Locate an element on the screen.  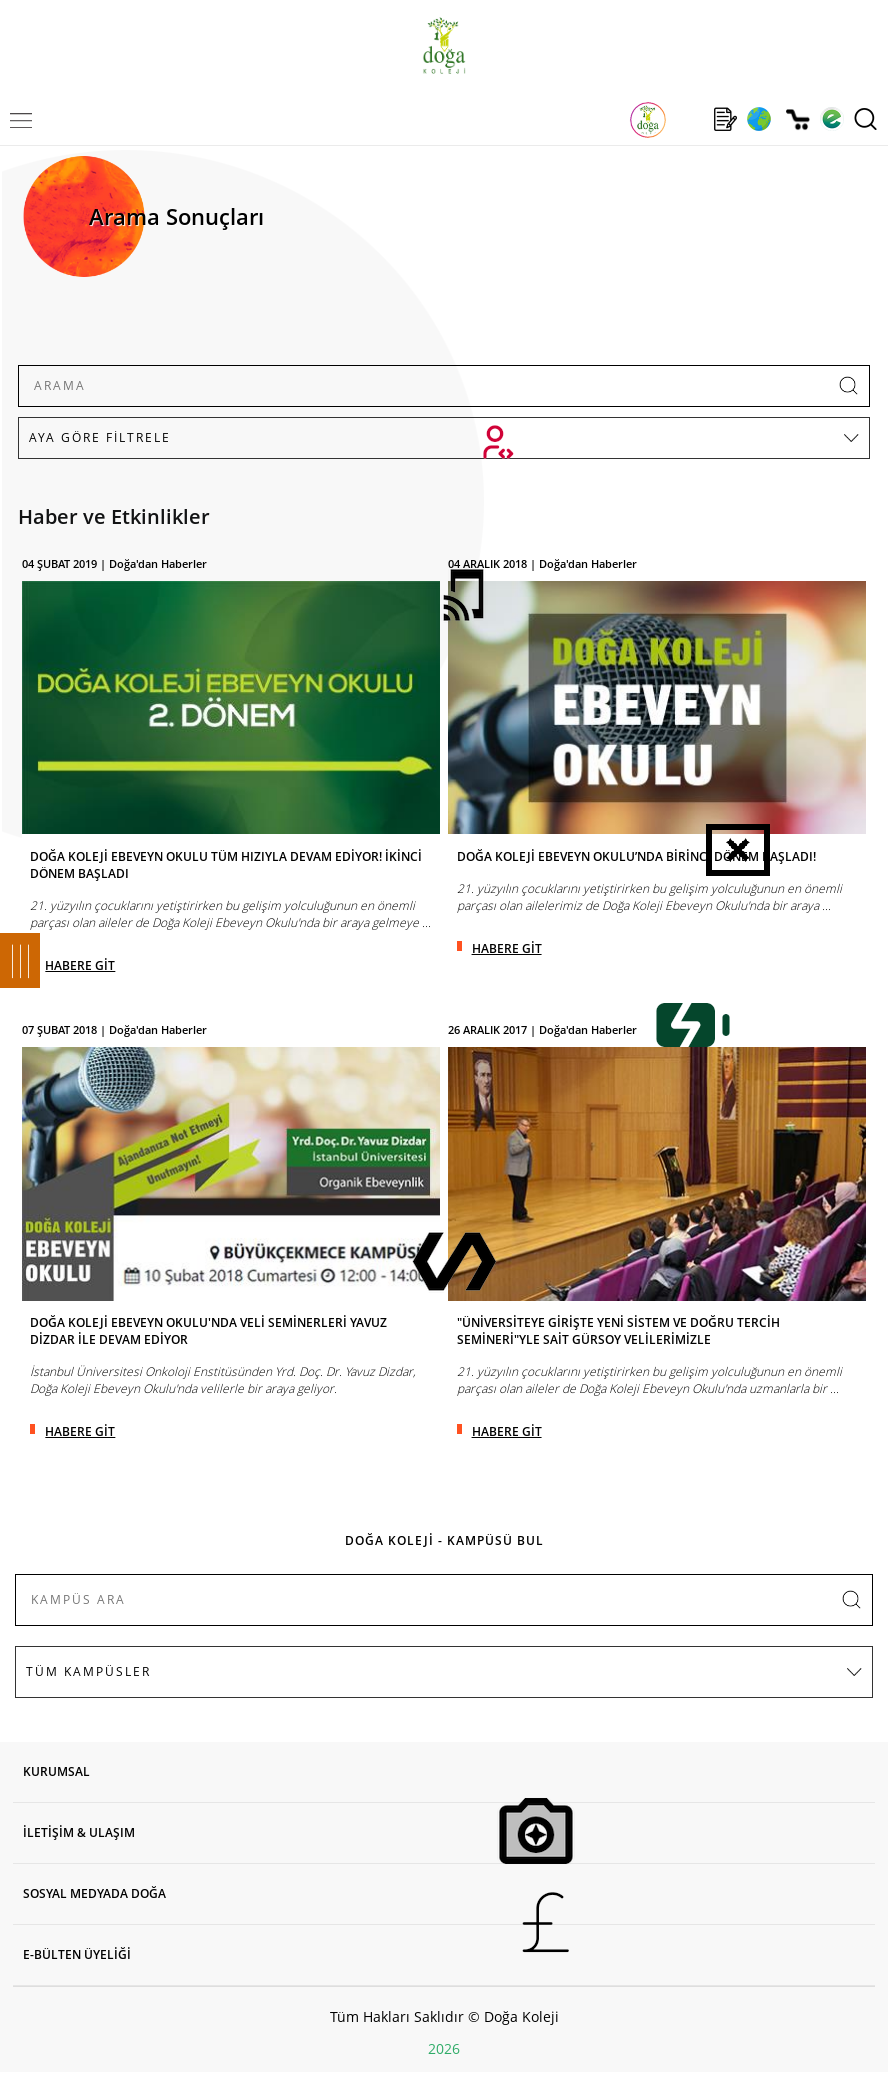
tap to connect device via NFC or wireless is located at coordinates (467, 595).